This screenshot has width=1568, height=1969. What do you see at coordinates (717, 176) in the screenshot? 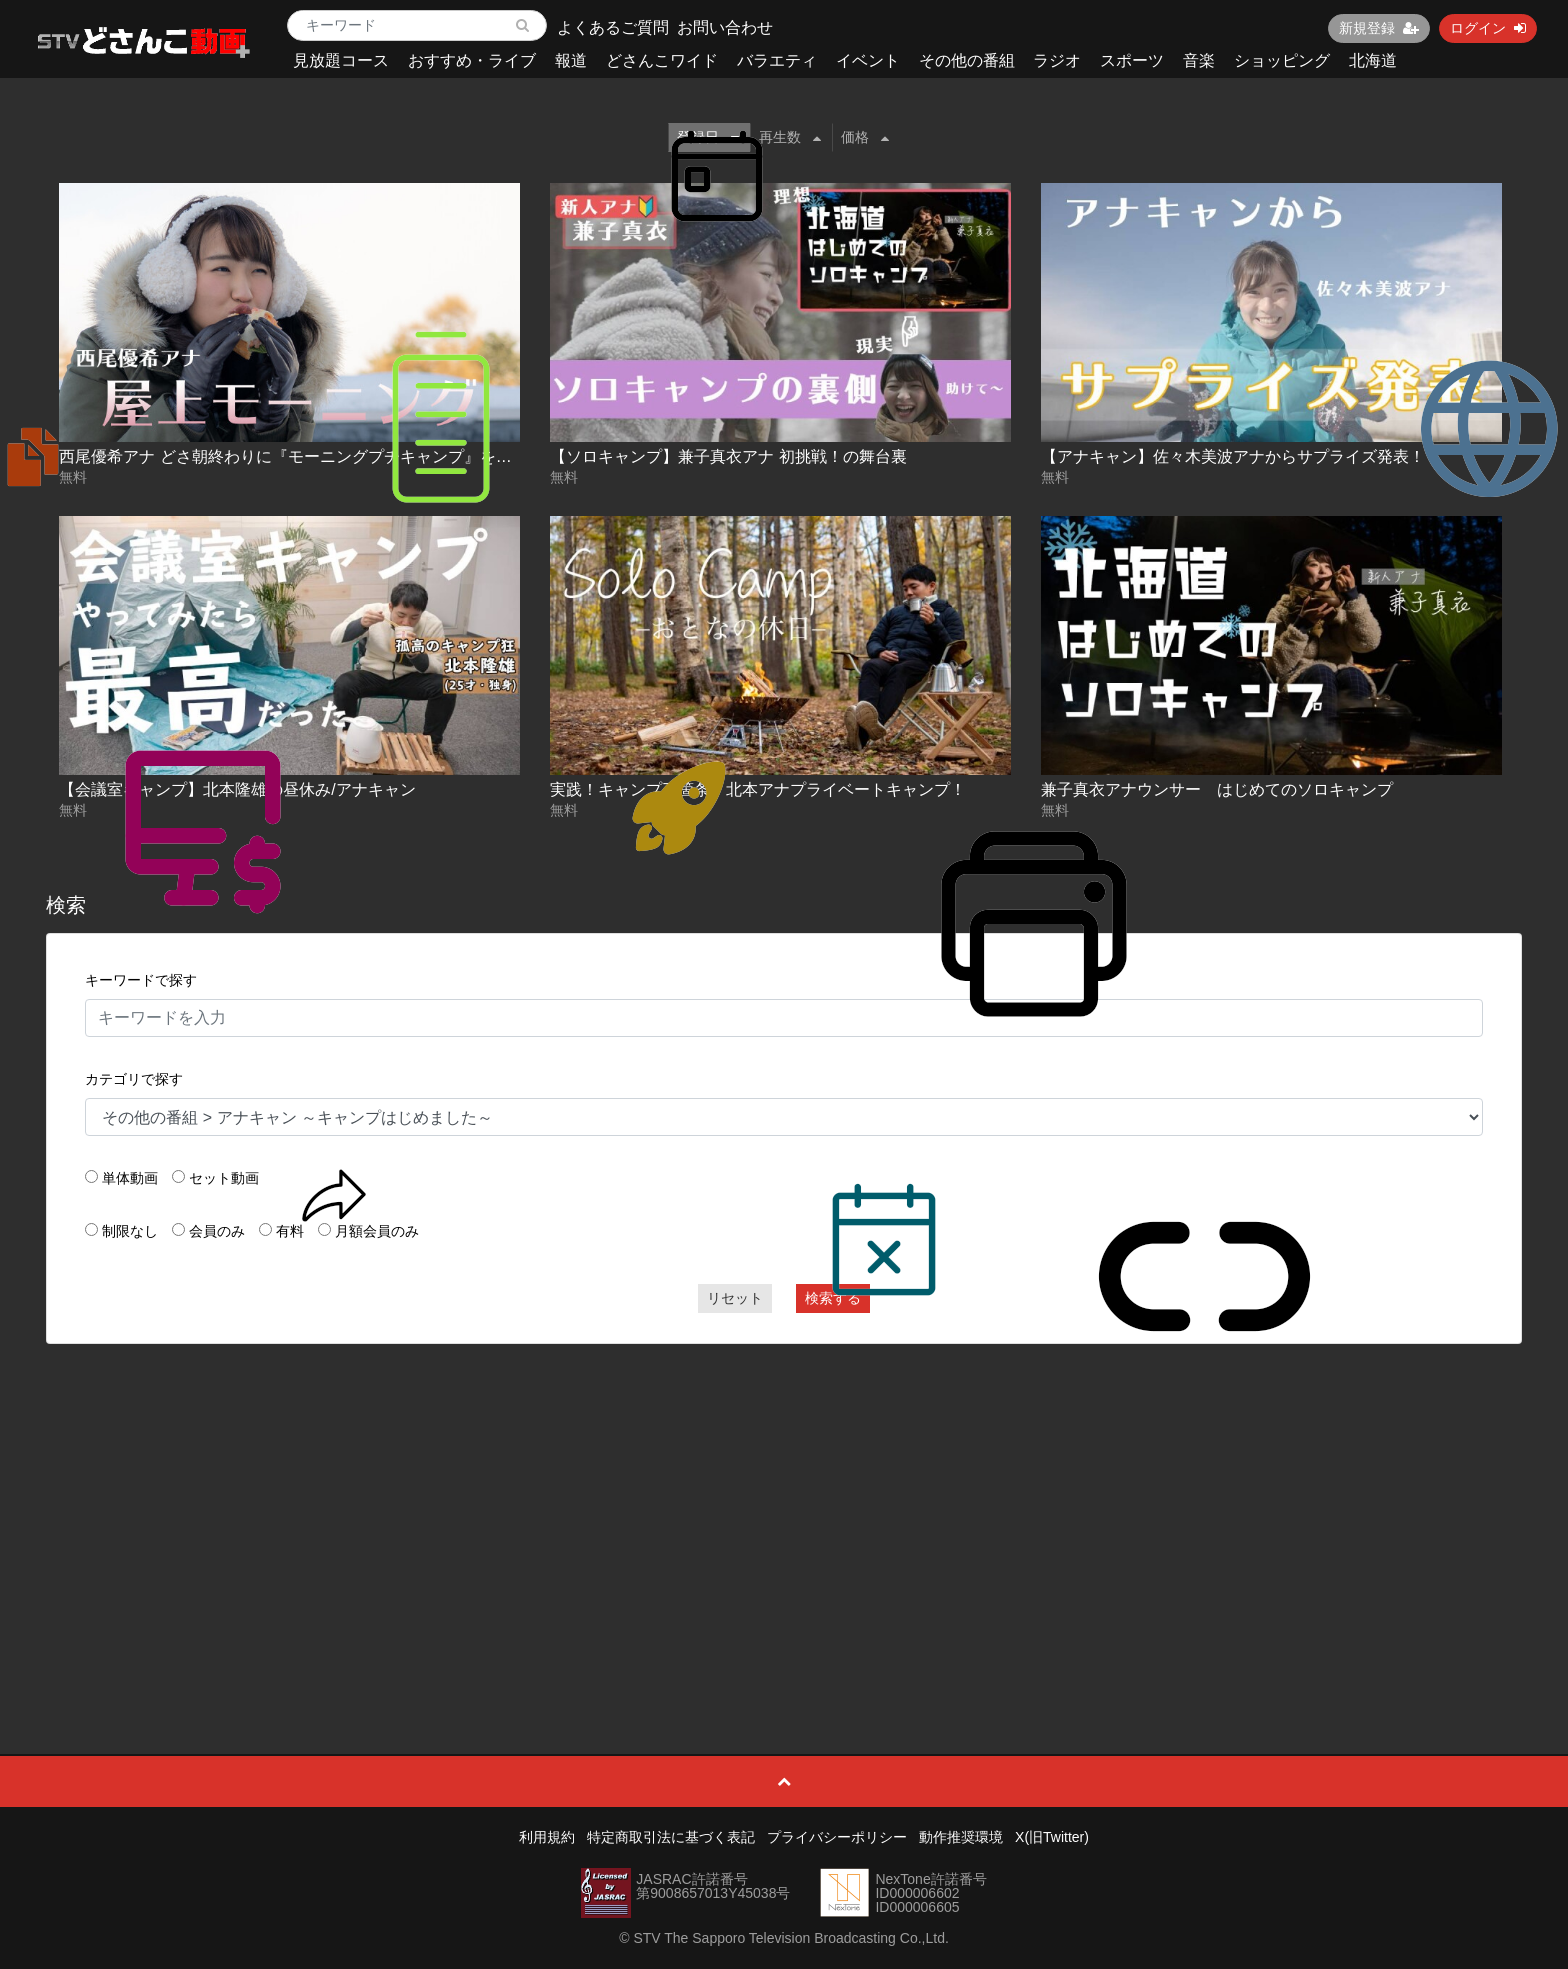
I see `view today's date or events` at bounding box center [717, 176].